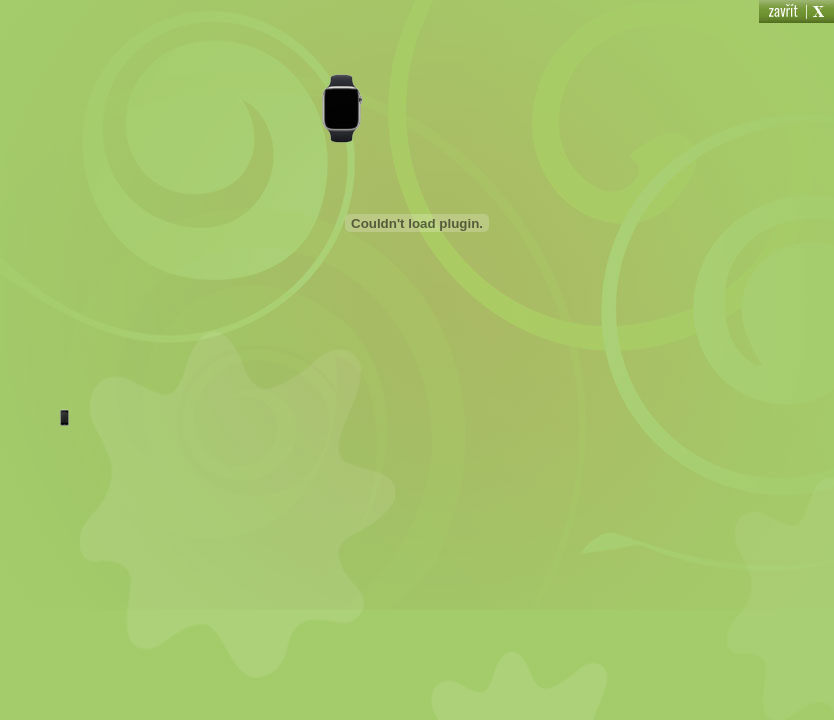 This screenshot has height=720, width=834. What do you see at coordinates (341, 108) in the screenshot?
I see `apple watch series 8 device icon` at bounding box center [341, 108].